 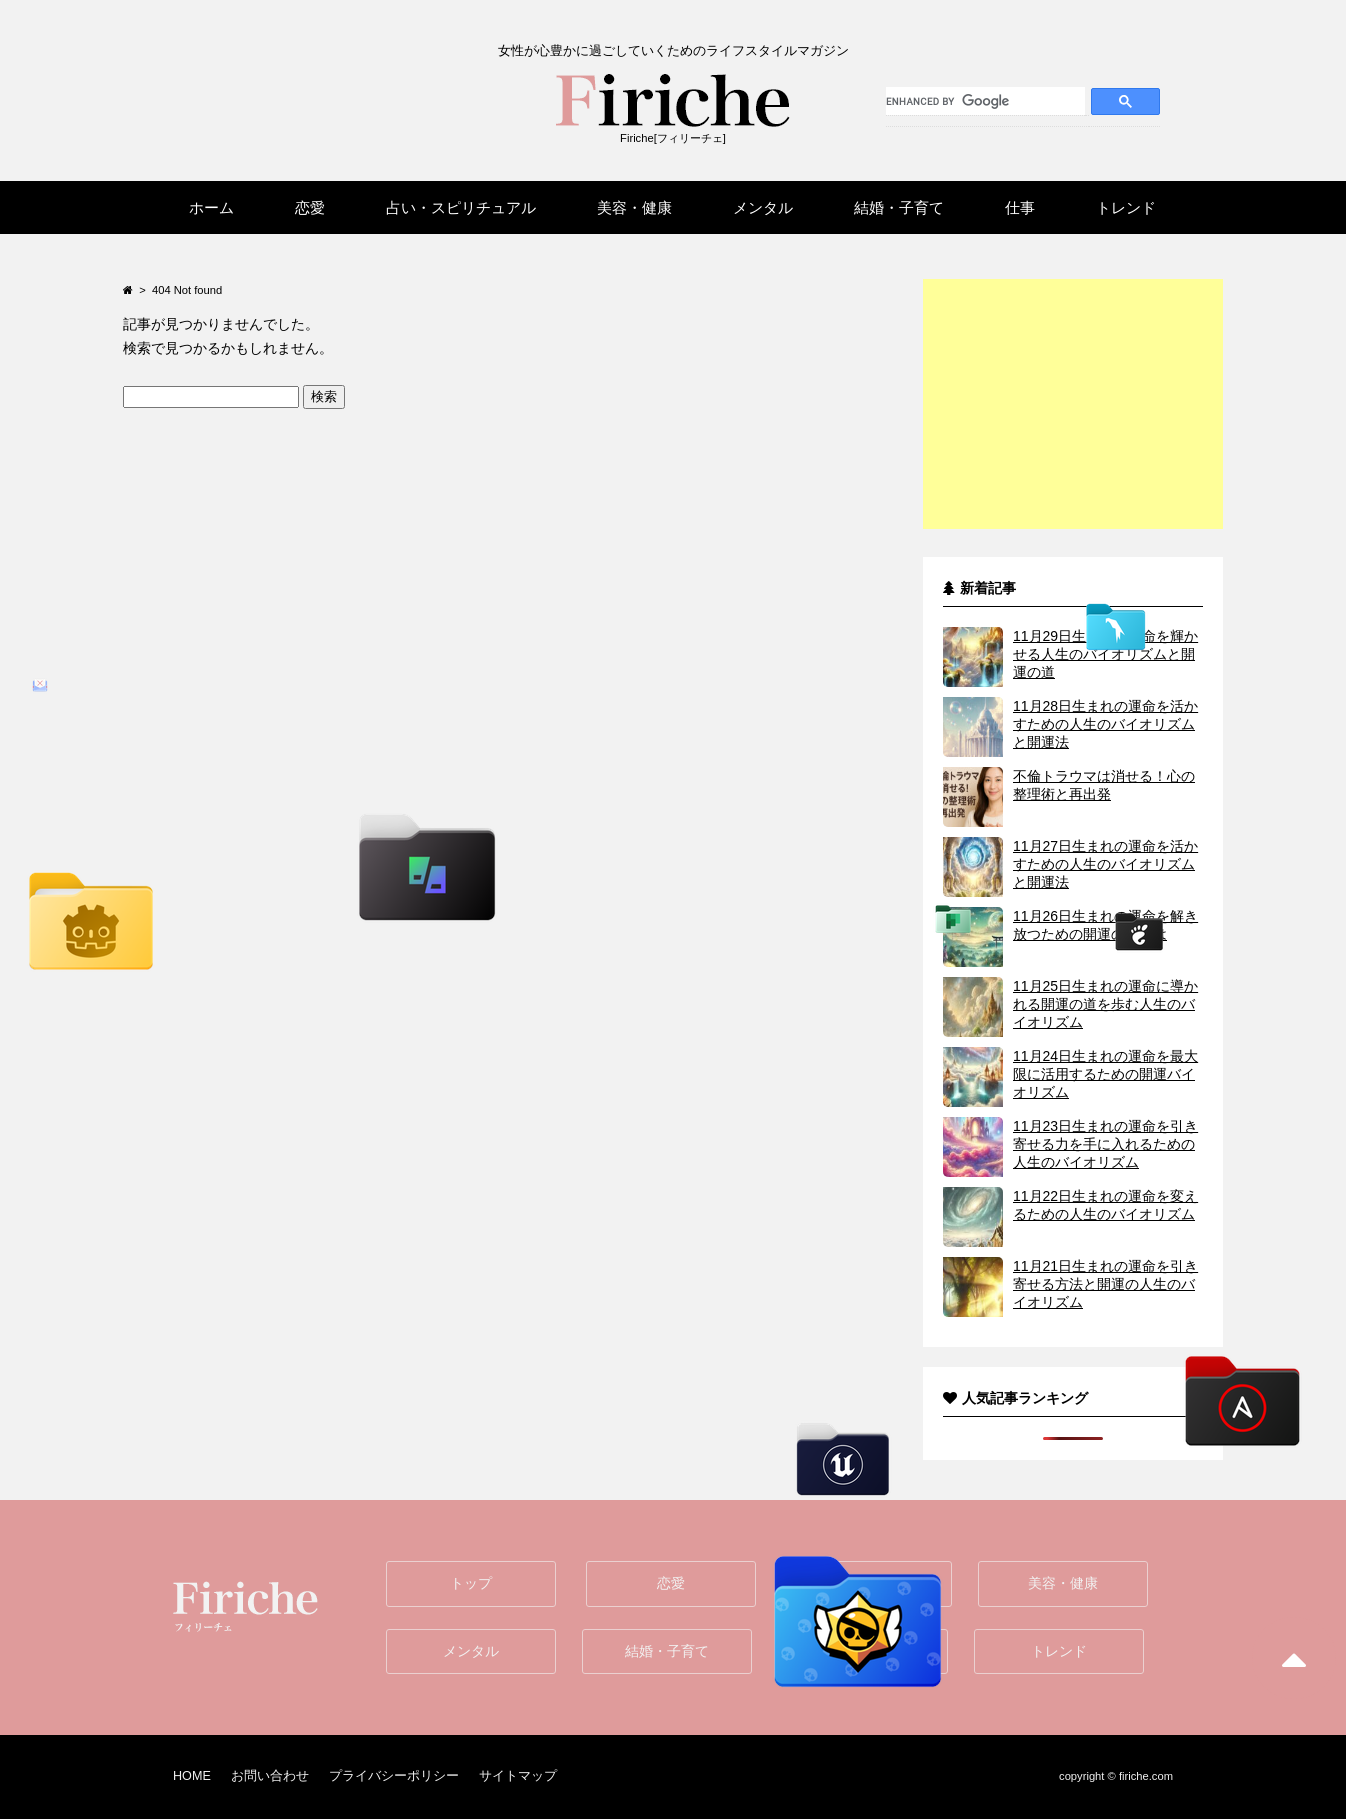 What do you see at coordinates (842, 1461) in the screenshot?
I see `folder containing Unreal Engine project files` at bounding box center [842, 1461].